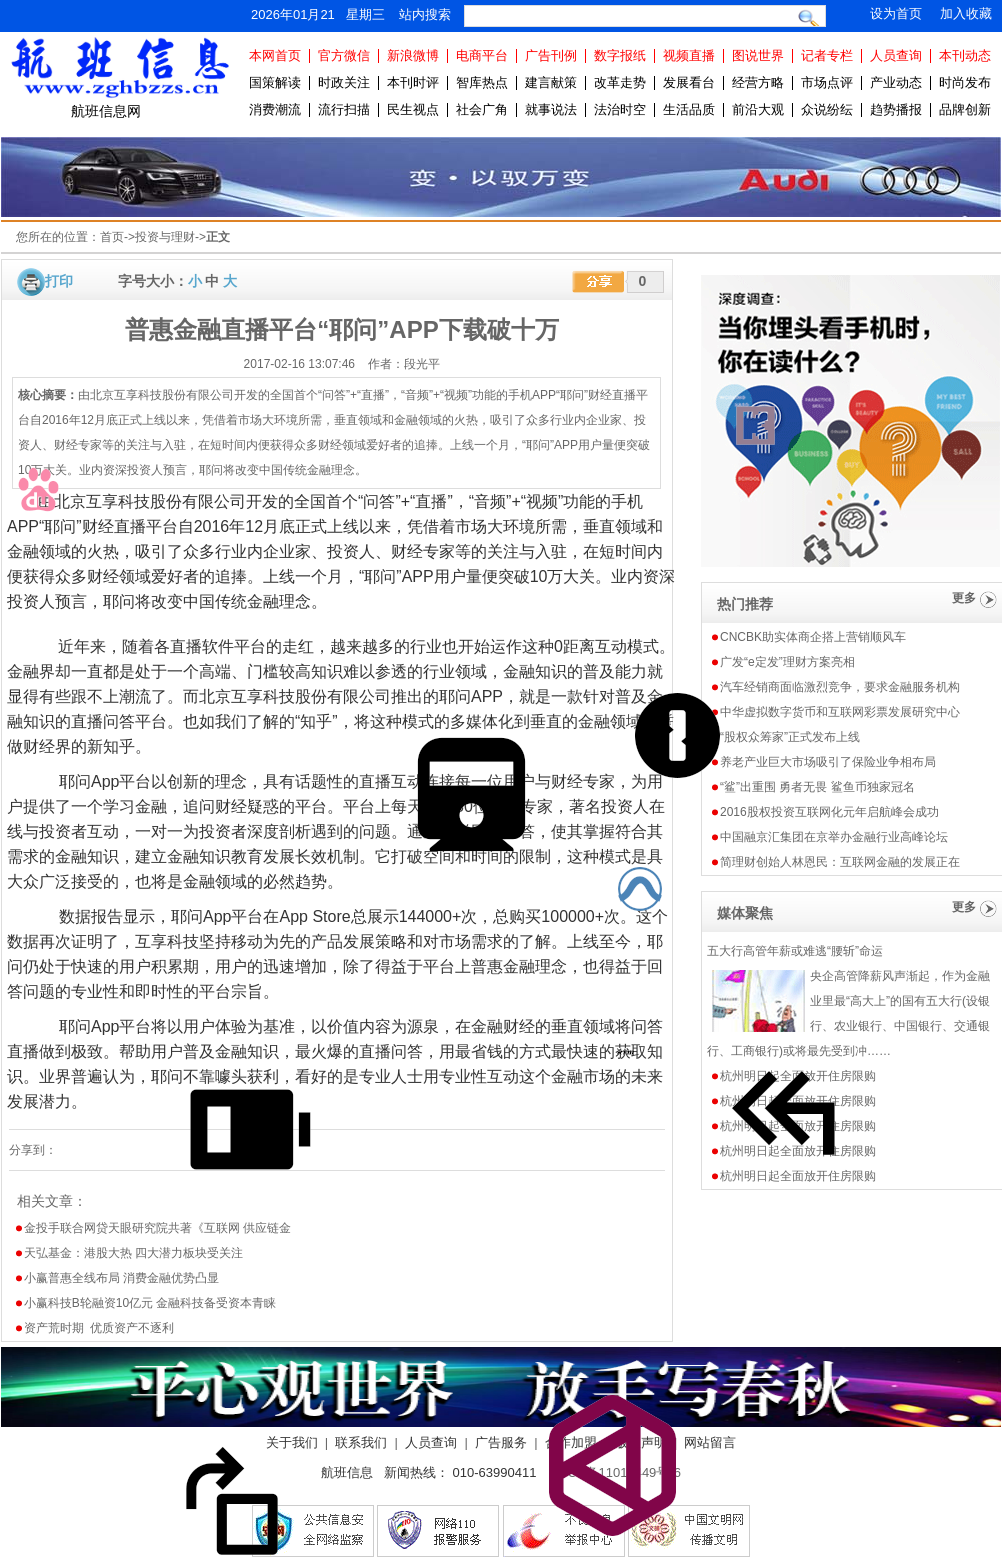  I want to click on open 1Password app, so click(677, 735).